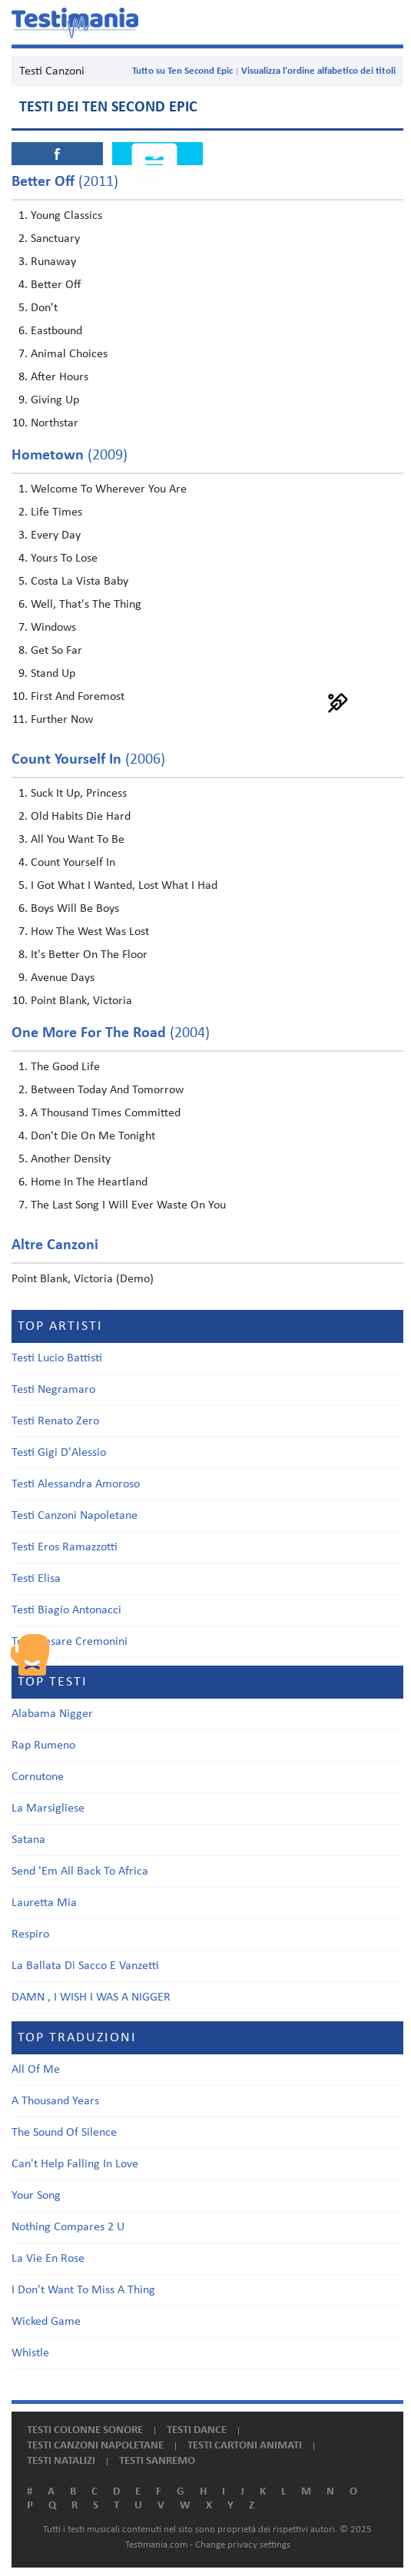 This screenshot has width=411, height=2576. Describe the element at coordinates (31, 1656) in the screenshot. I see `access boxing or combat sports content` at that location.